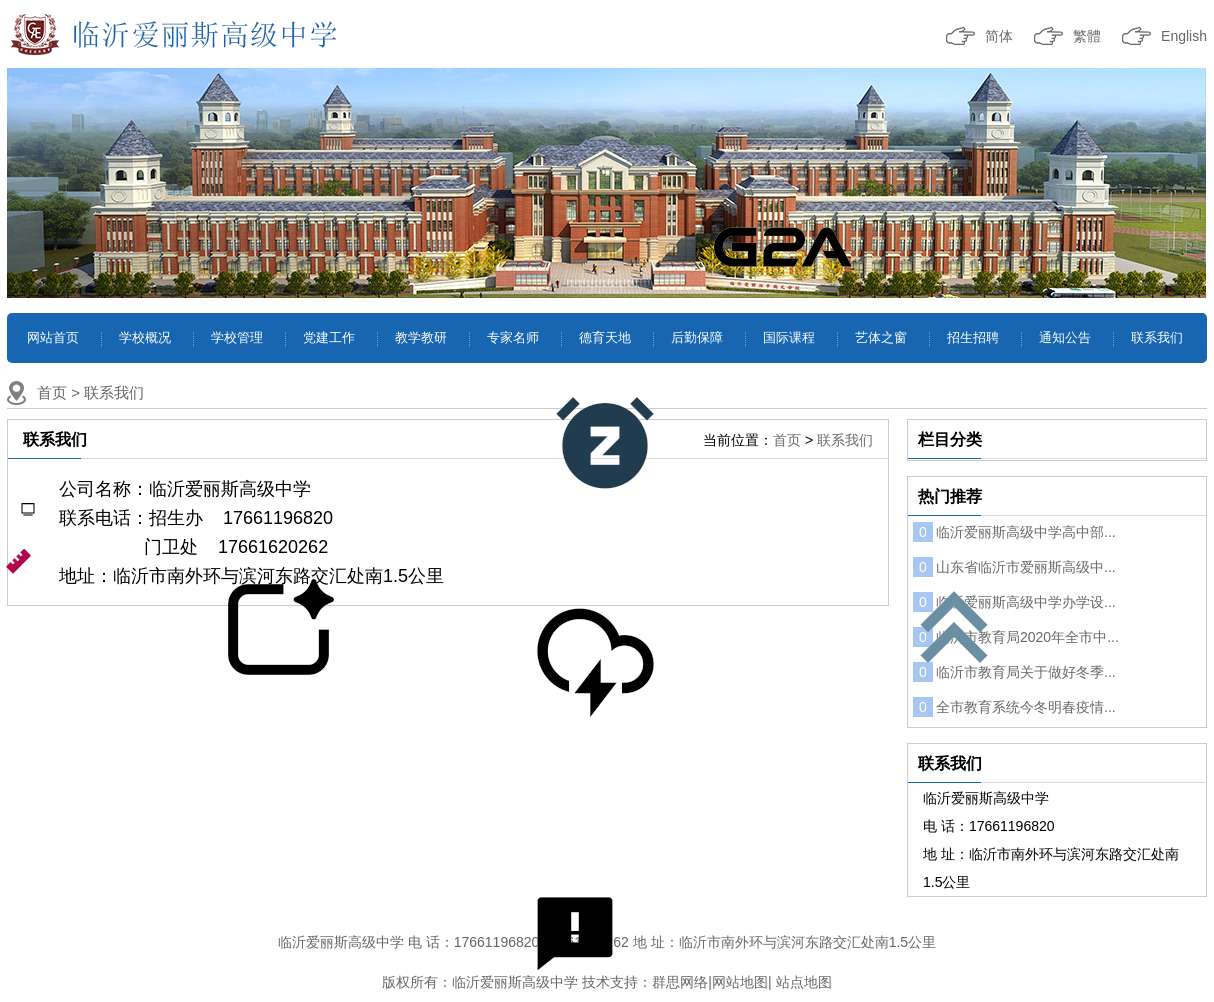 The height and width of the screenshot is (1002, 1214). I want to click on indicates thunderstorm weather conditions, so click(595, 661).